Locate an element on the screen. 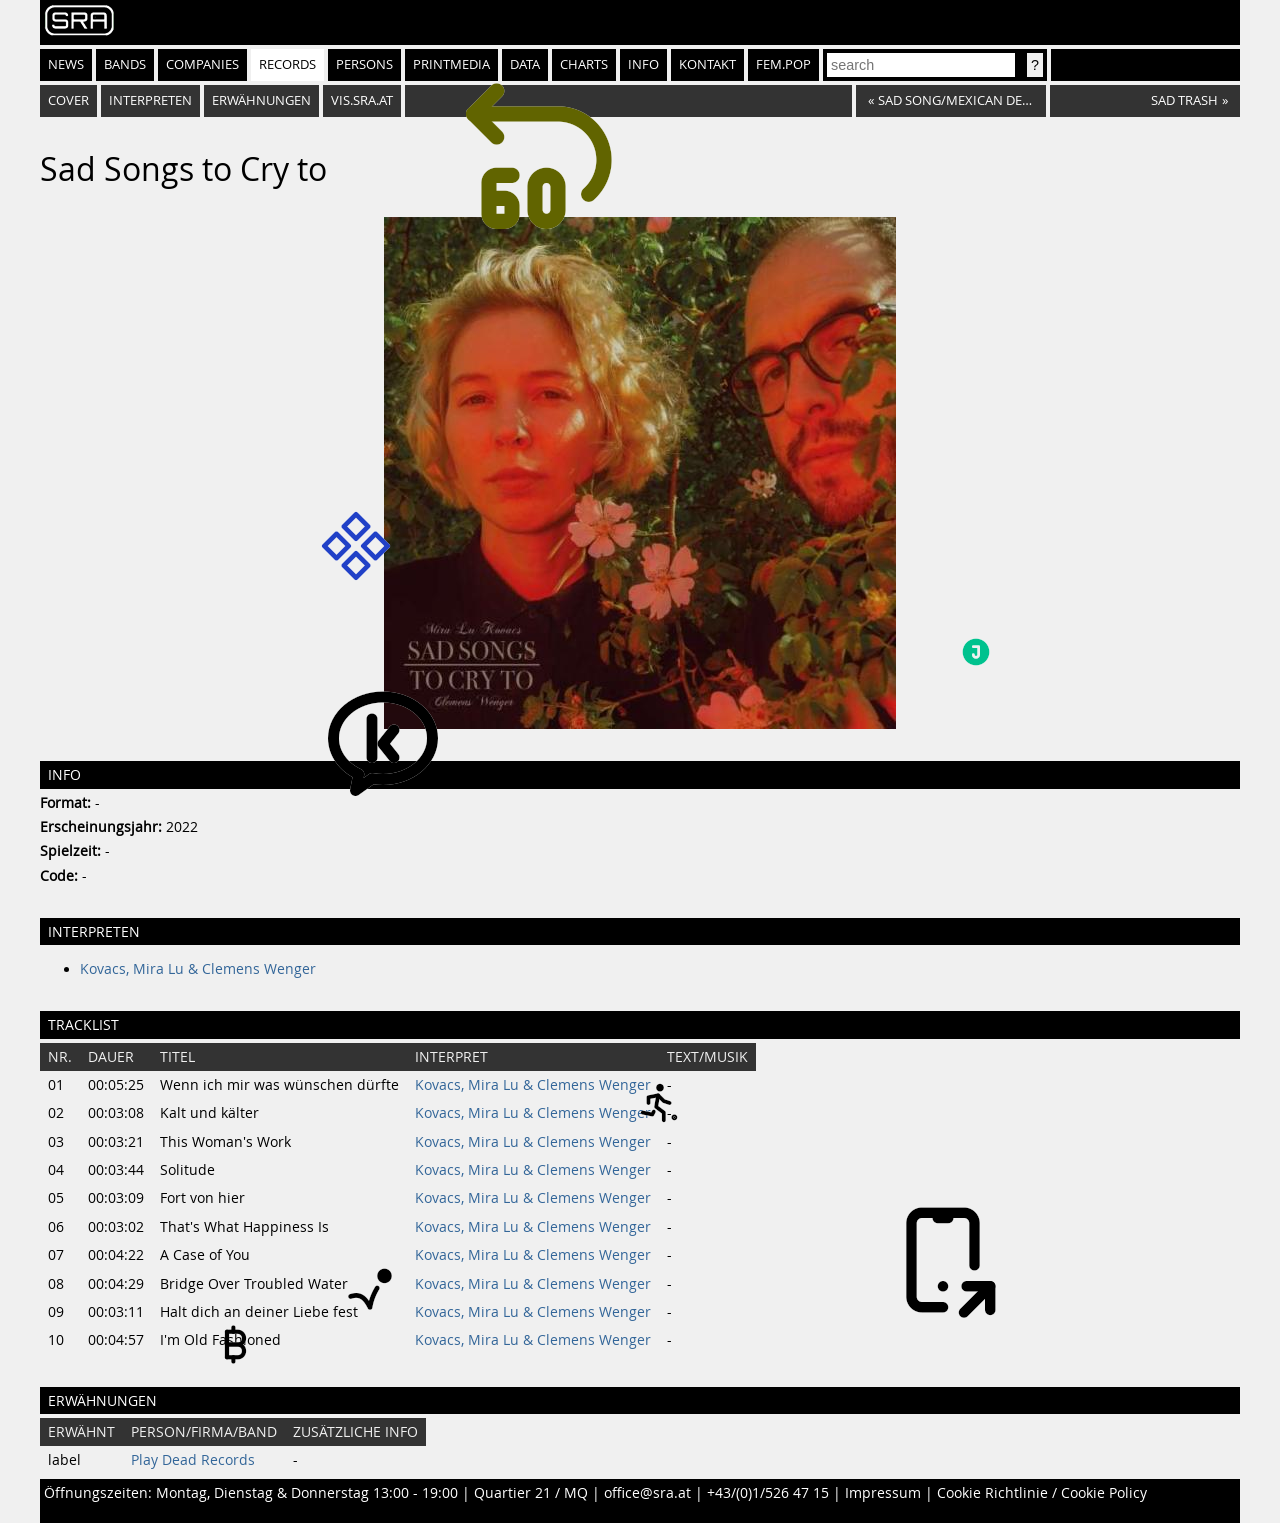 This screenshot has width=1280, height=1523. rewind 60 seconds is located at coordinates (535, 160).